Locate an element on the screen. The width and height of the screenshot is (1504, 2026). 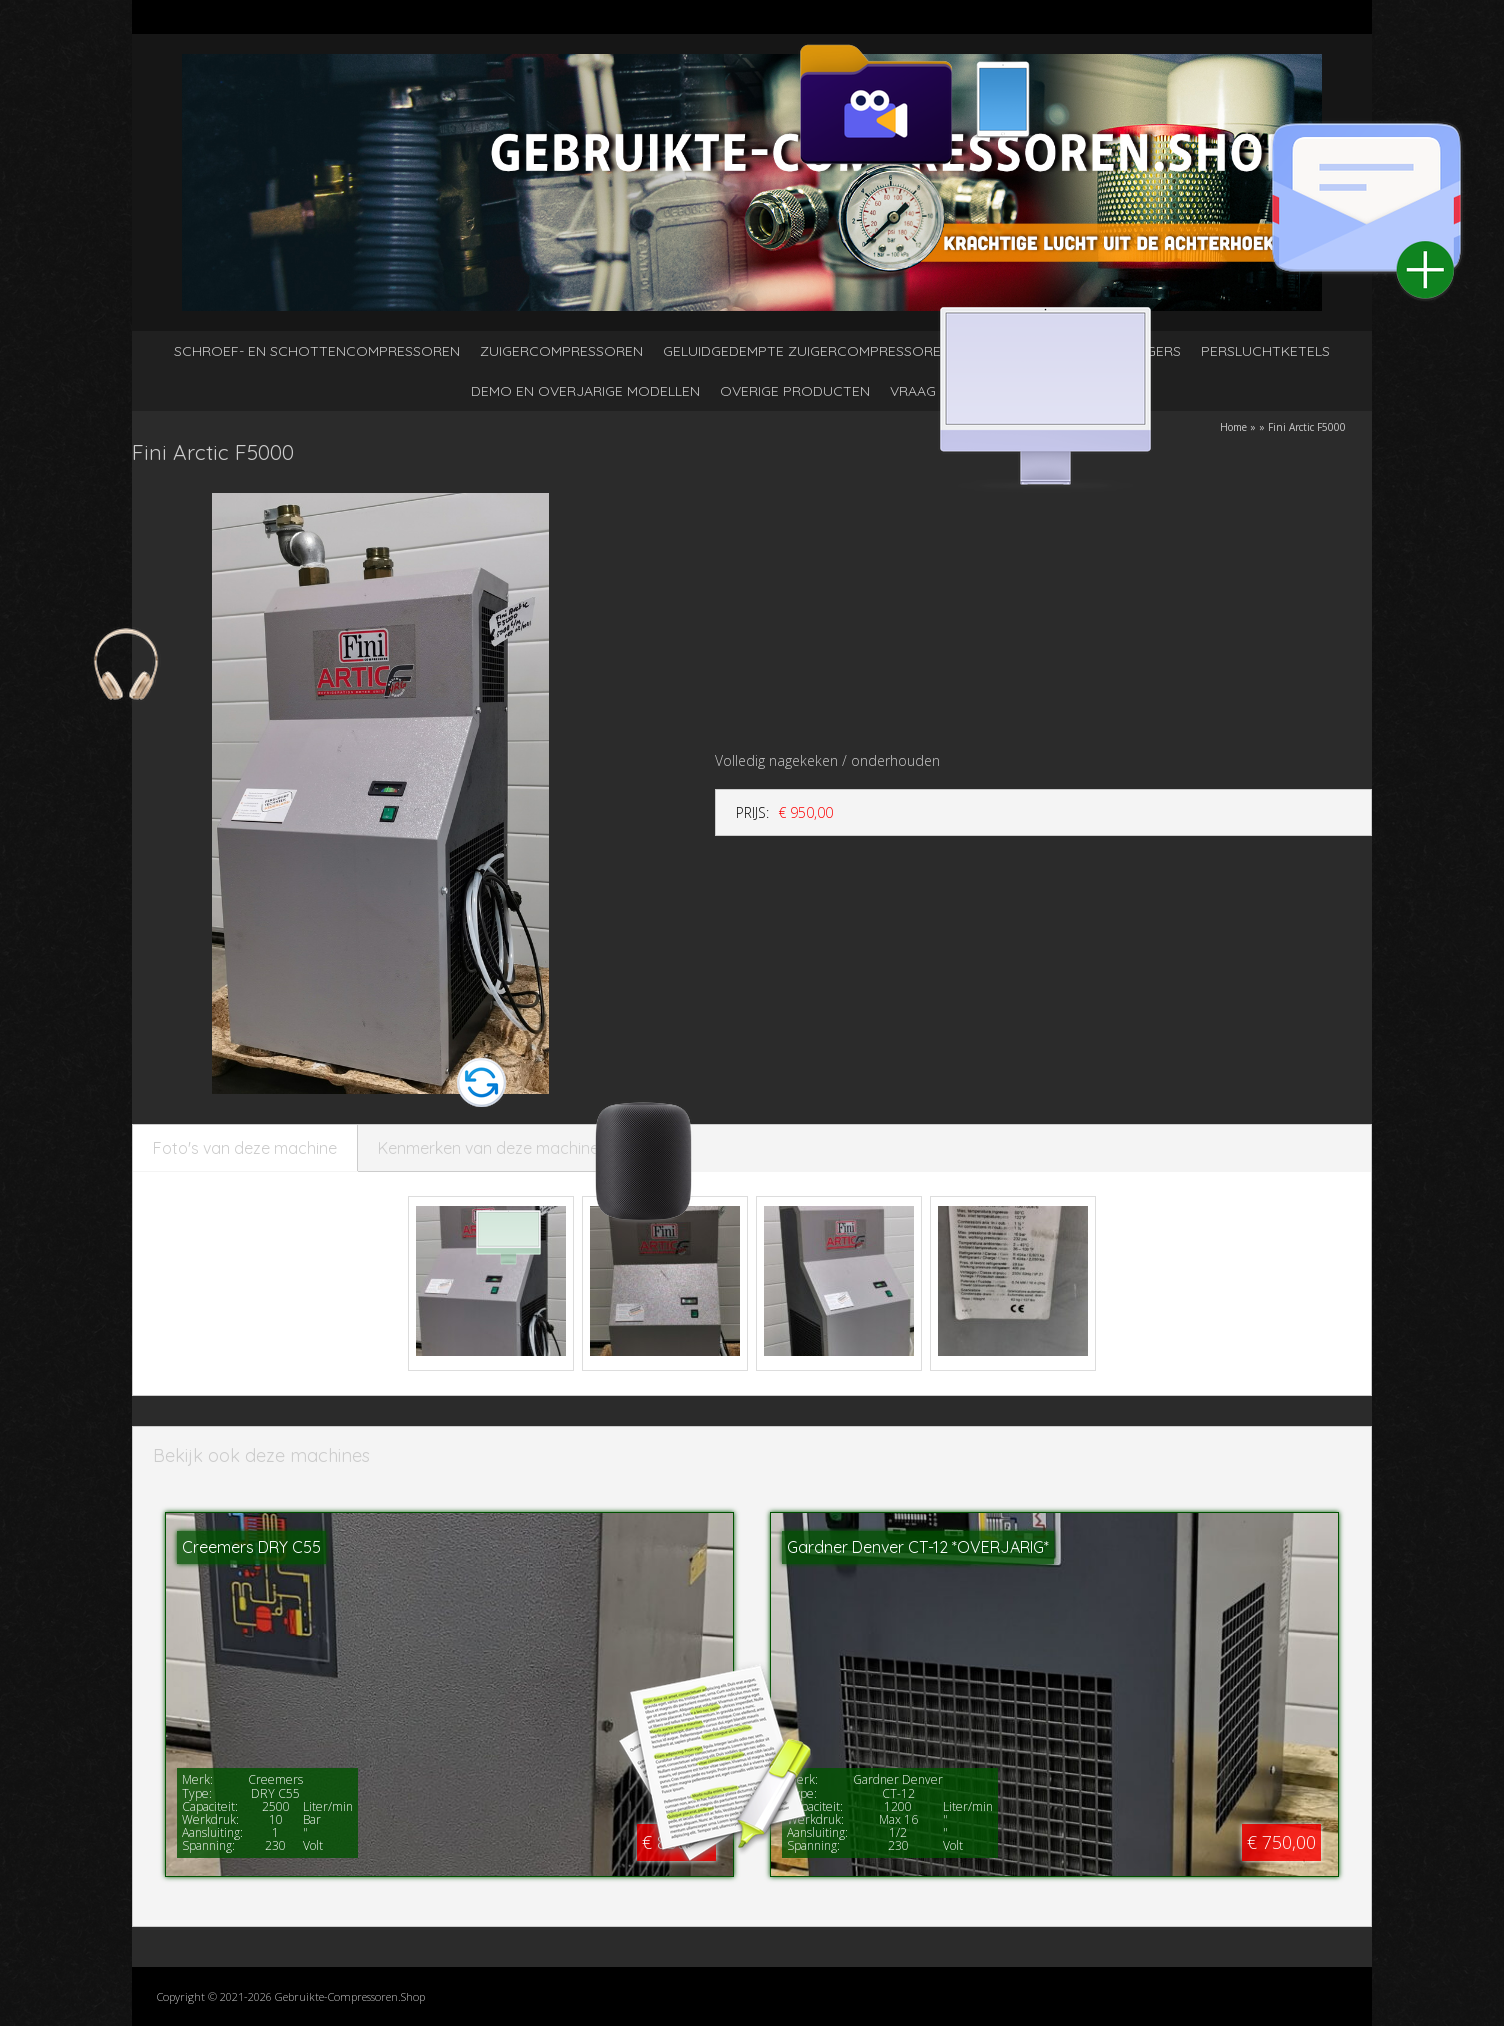
iPad device icon for system identification is located at coordinates (1003, 100).